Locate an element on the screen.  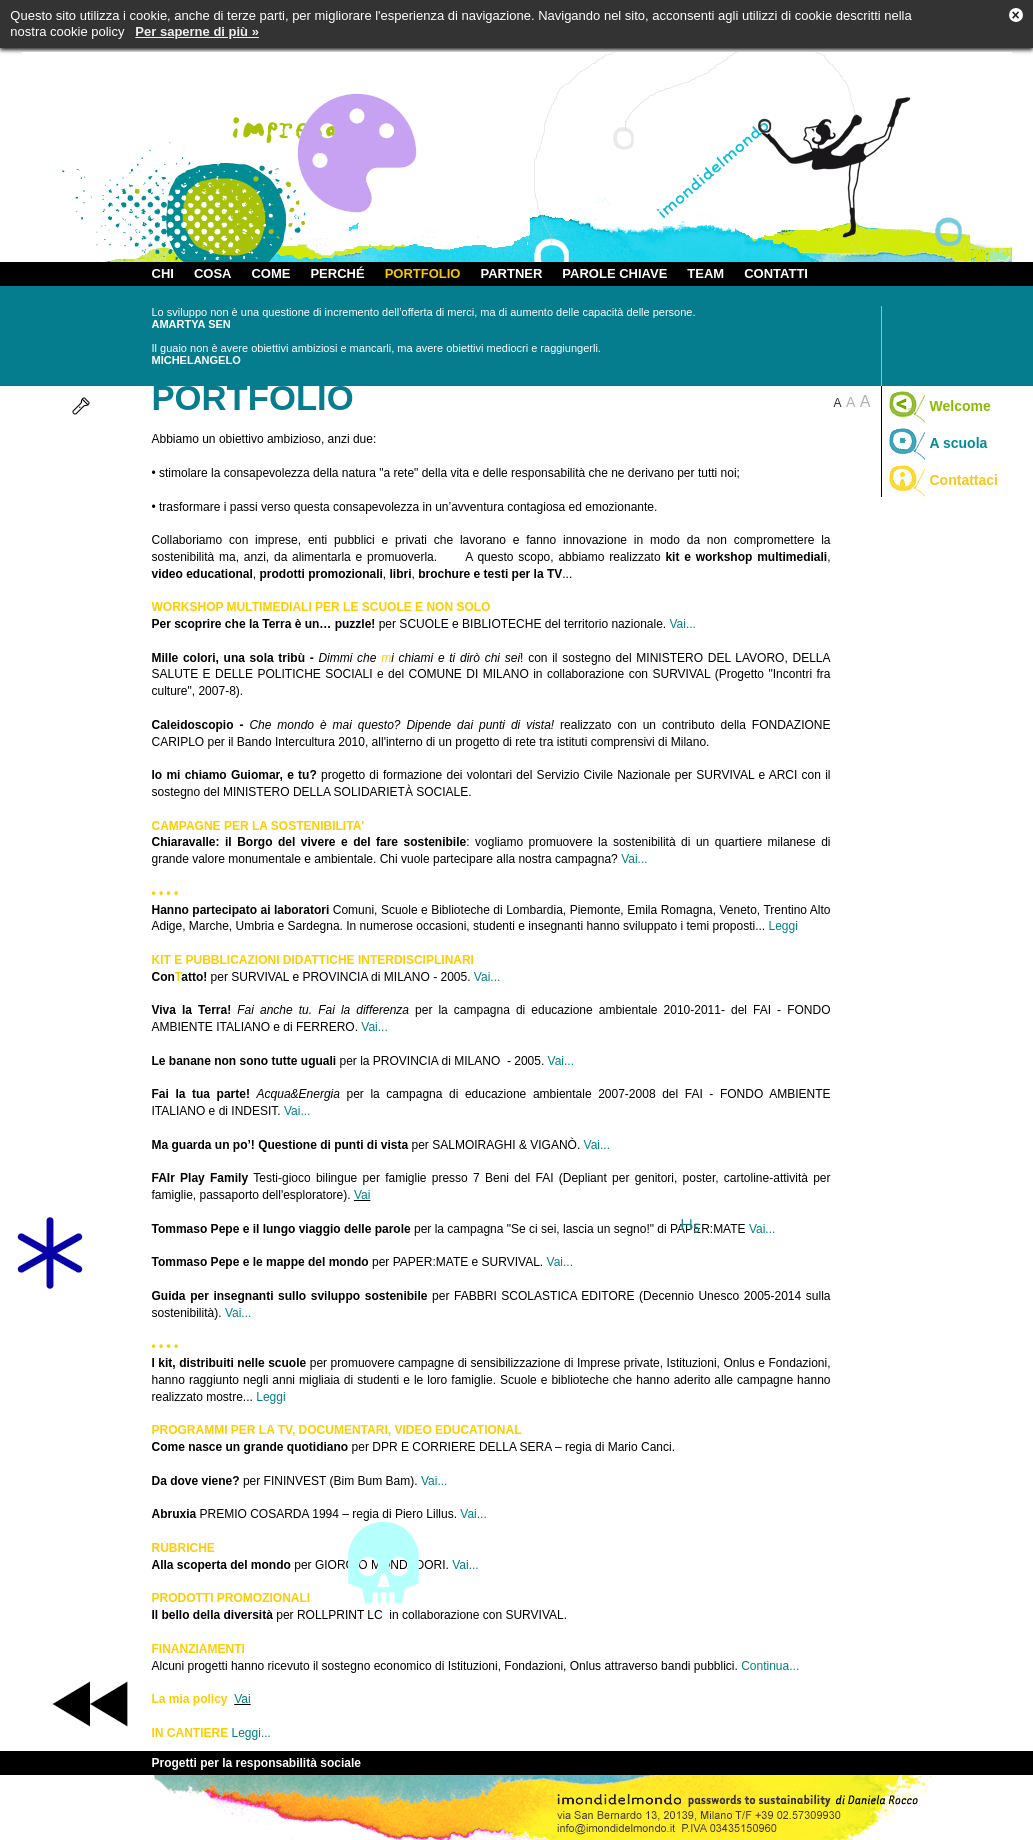
indicates a required field in a form is located at coordinates (50, 1253).